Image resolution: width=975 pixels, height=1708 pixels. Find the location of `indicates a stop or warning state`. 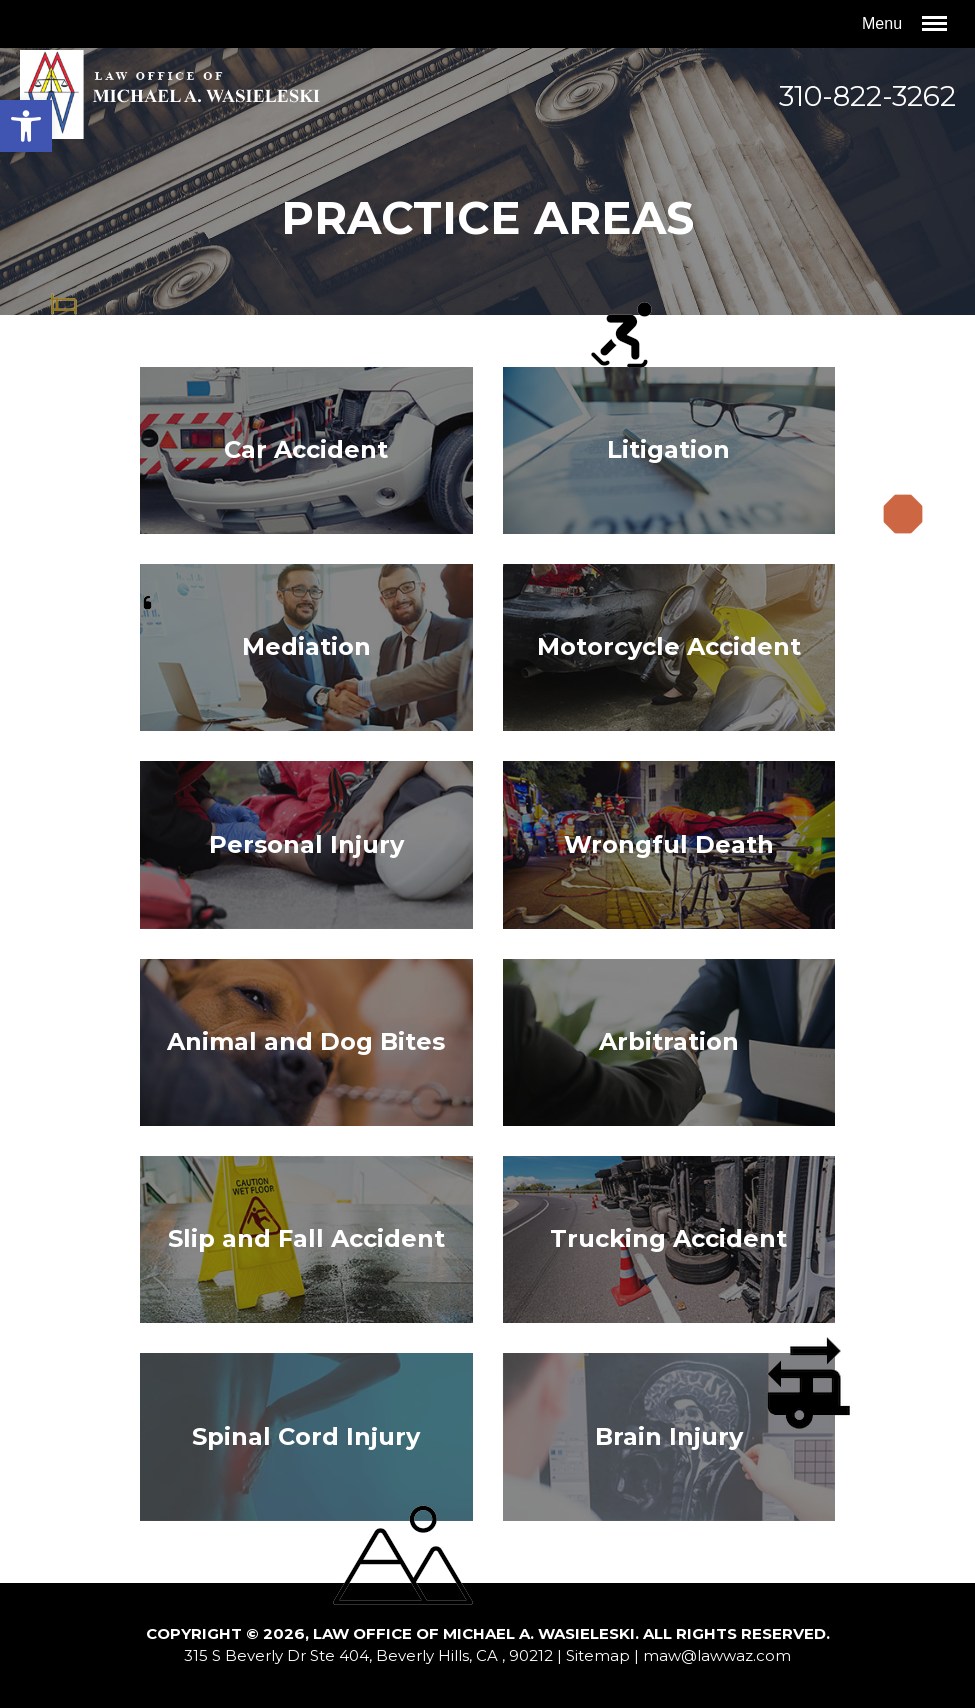

indicates a stop or warning state is located at coordinates (903, 514).